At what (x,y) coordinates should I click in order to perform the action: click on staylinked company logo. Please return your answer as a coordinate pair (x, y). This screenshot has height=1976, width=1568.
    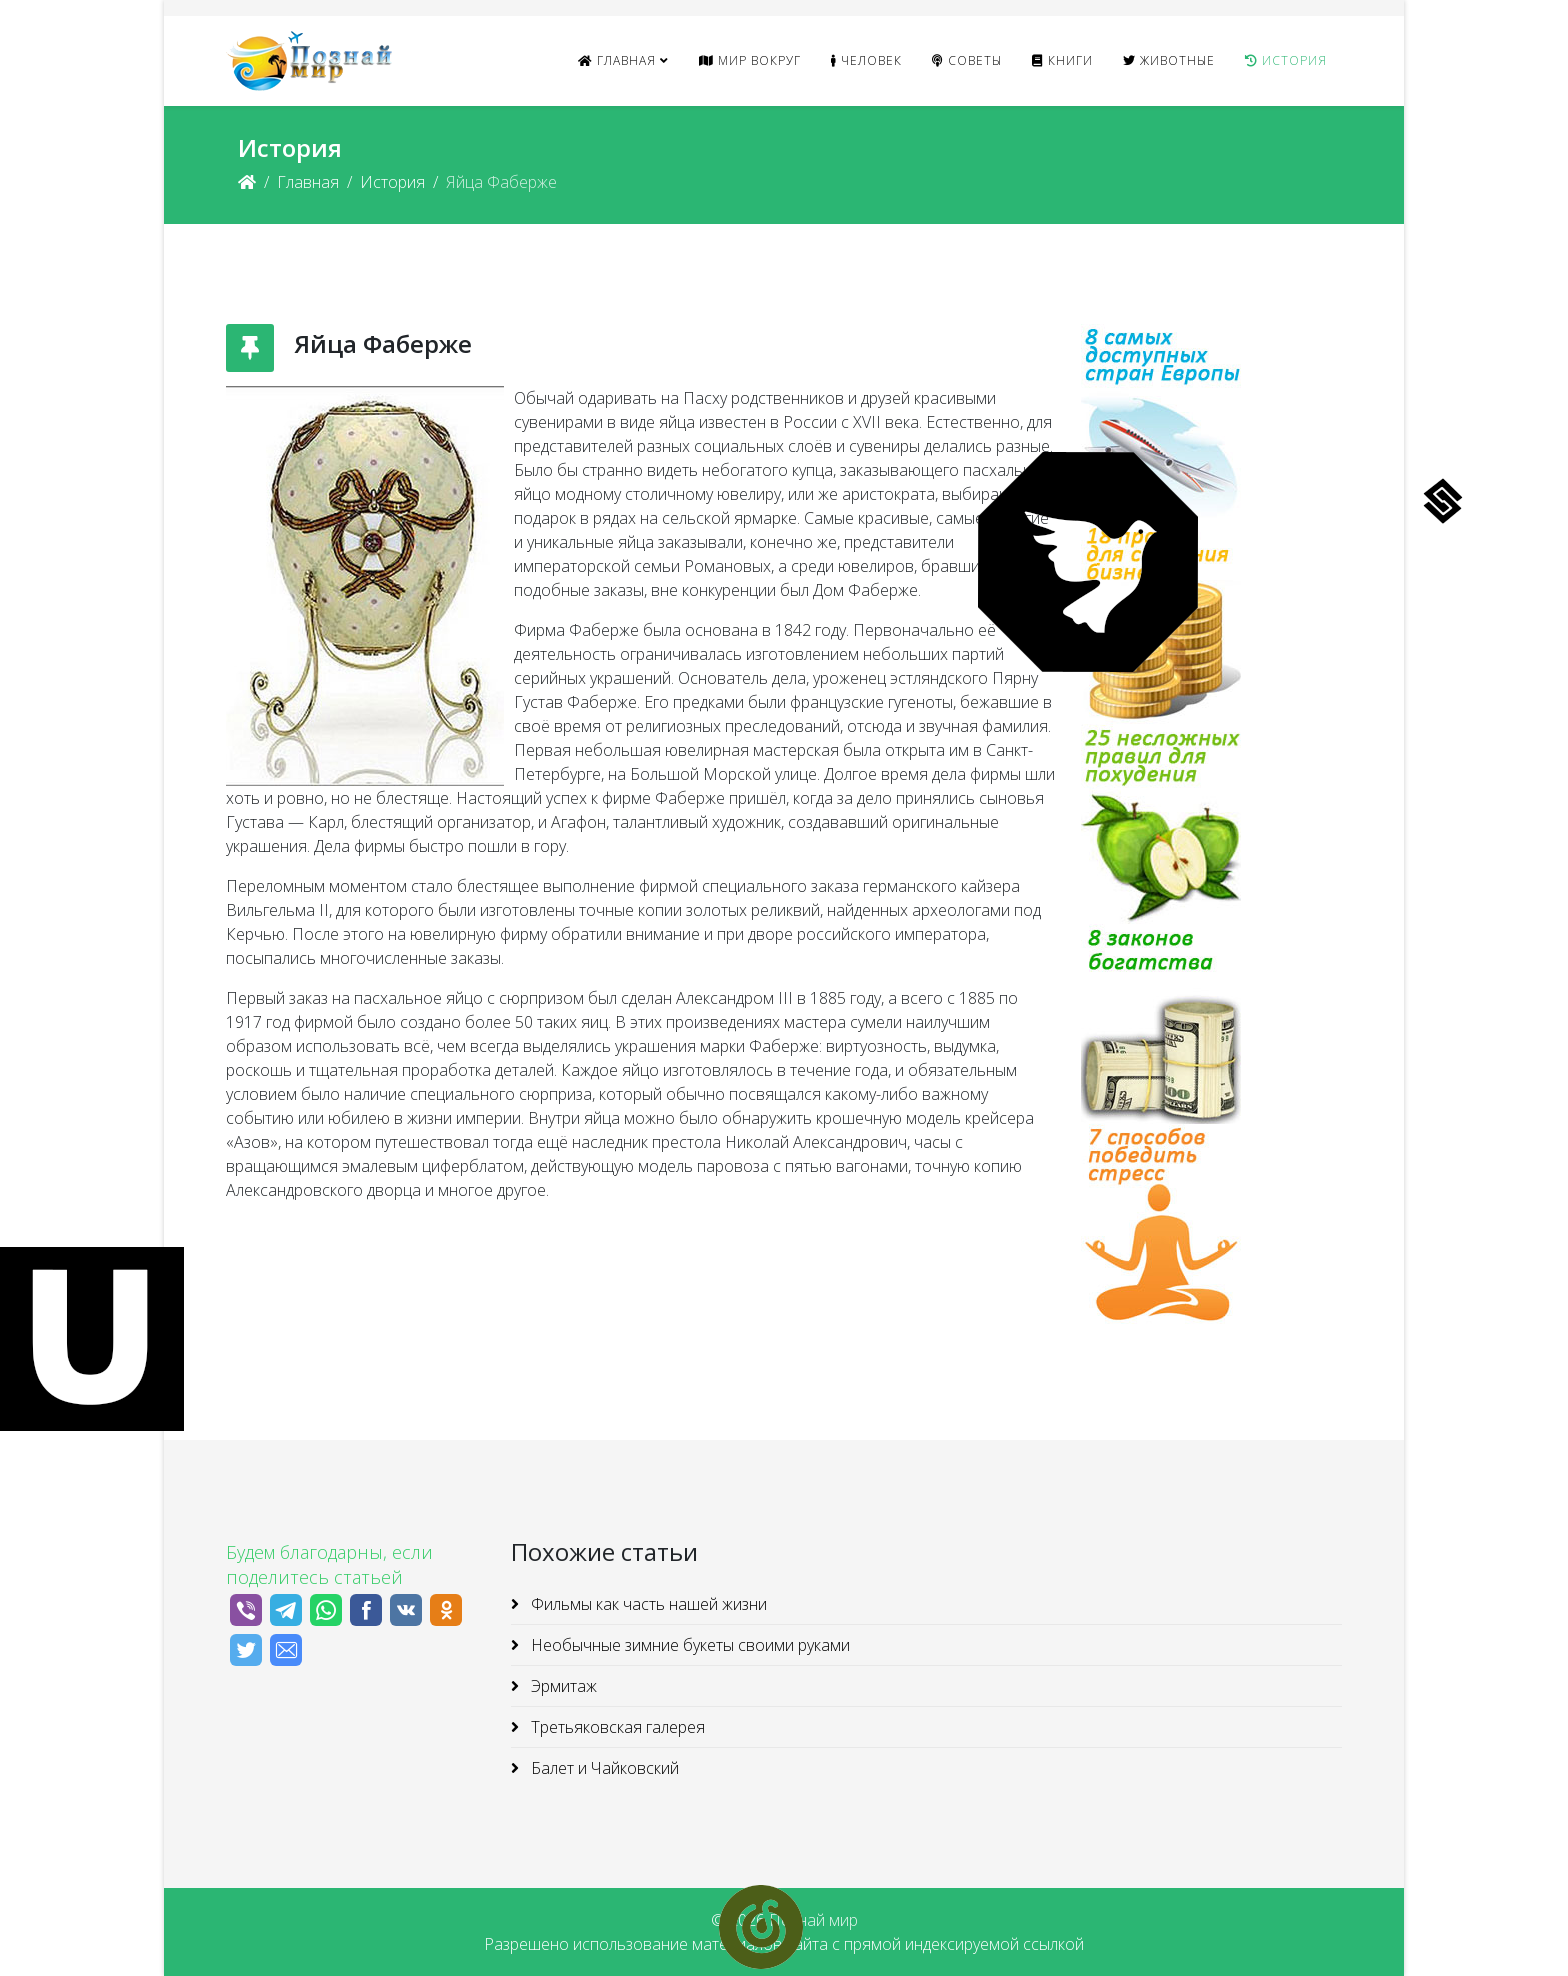
    Looking at the image, I should click on (1443, 501).